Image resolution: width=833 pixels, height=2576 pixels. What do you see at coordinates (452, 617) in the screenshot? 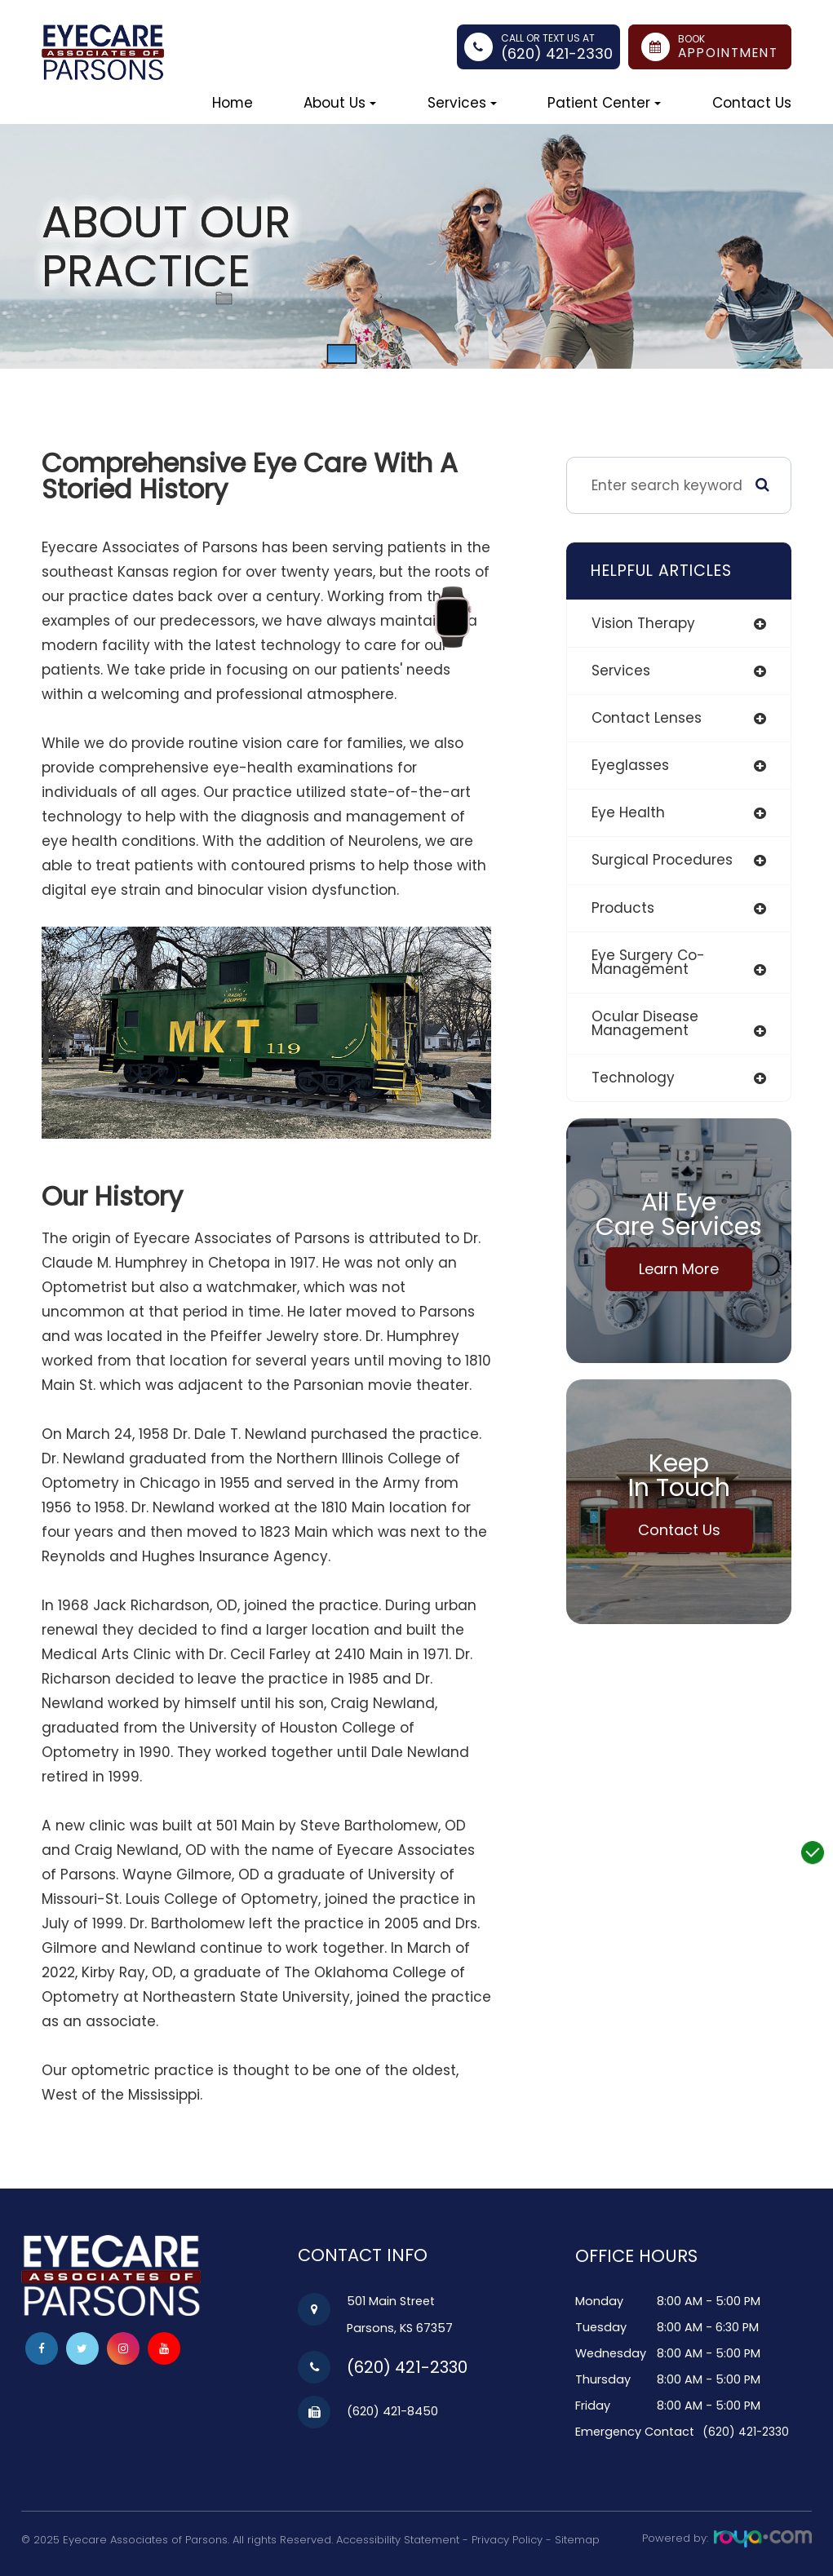
I see `apple watch series 9 device icon` at bounding box center [452, 617].